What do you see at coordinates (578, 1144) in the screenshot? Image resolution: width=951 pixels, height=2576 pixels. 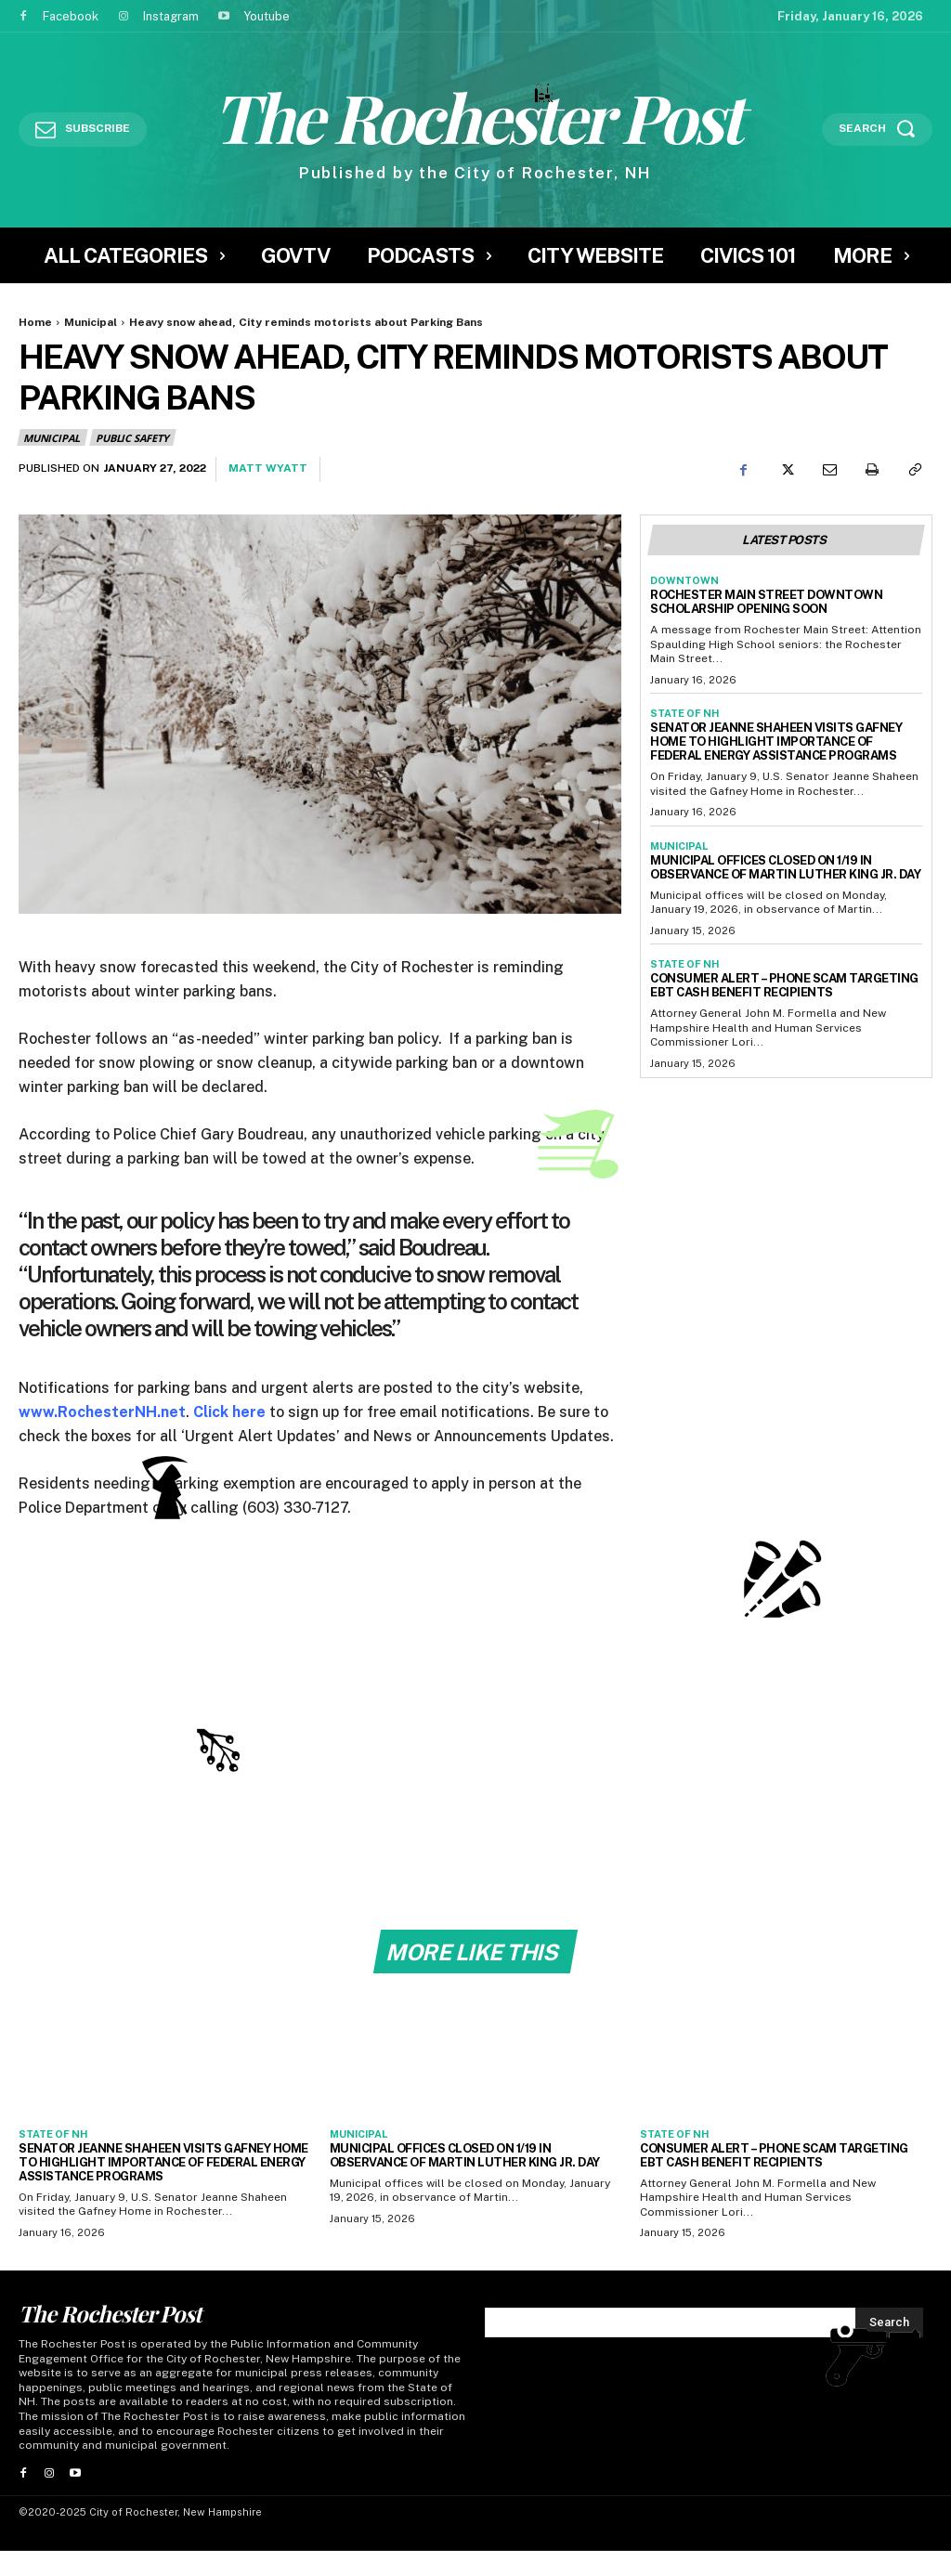 I see `play anthem or national music` at bounding box center [578, 1144].